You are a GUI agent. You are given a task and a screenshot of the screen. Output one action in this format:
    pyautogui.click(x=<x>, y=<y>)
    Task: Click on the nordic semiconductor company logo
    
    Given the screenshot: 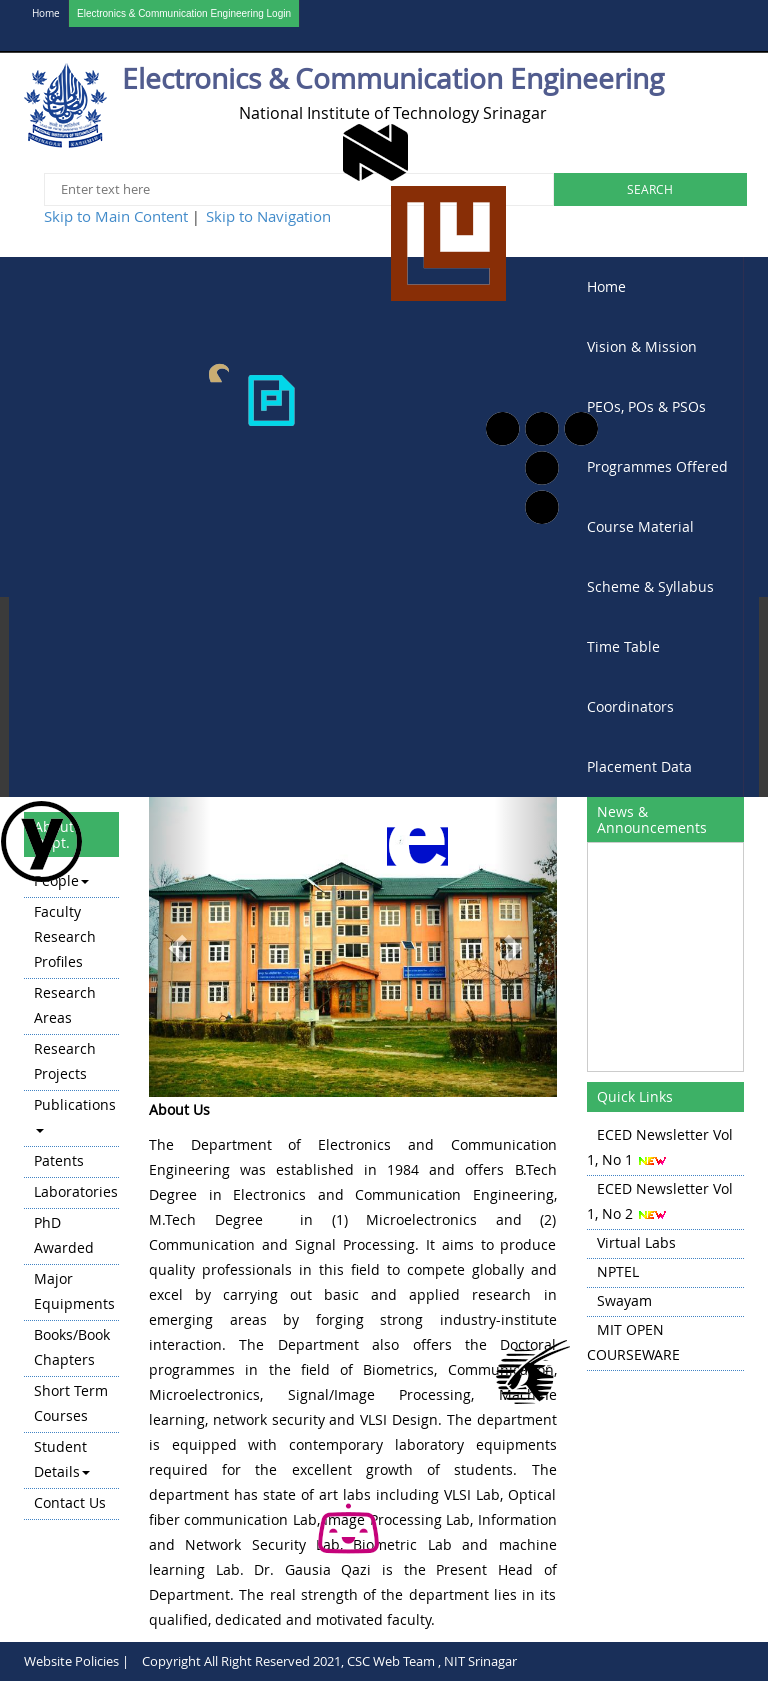 What is the action you would take?
    pyautogui.click(x=375, y=152)
    